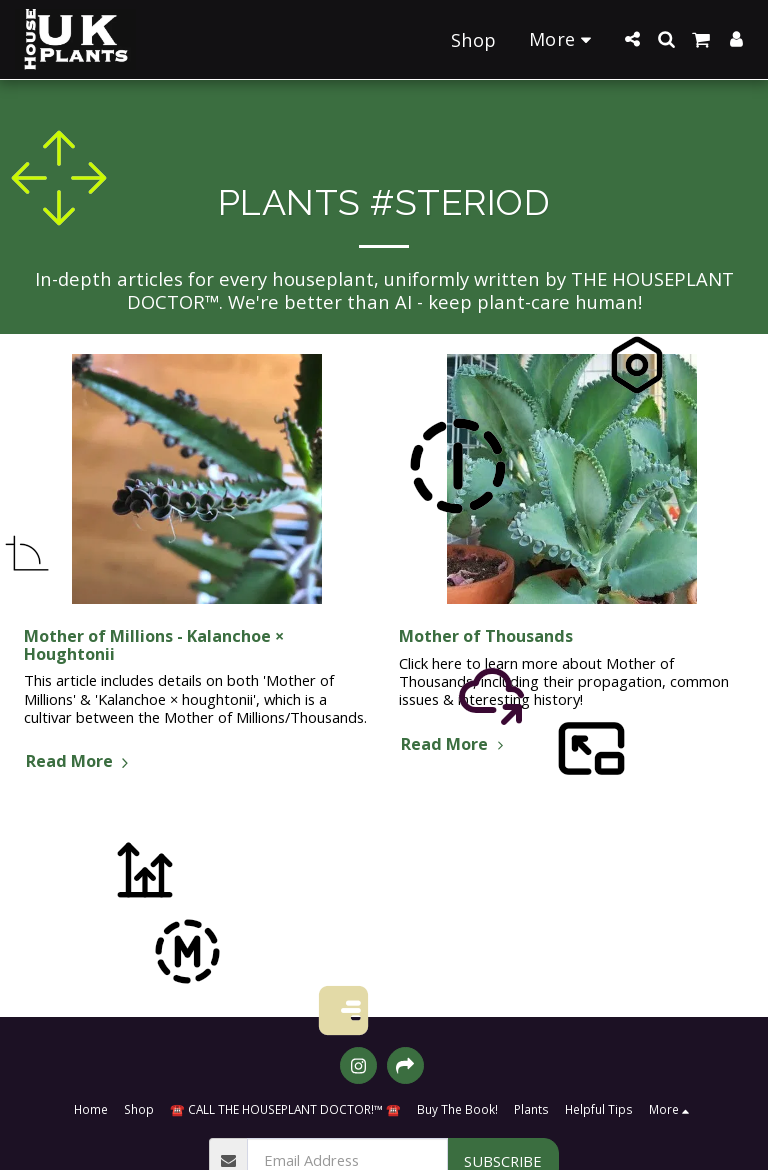  Describe the element at coordinates (637, 365) in the screenshot. I see `access settings or configuration options` at that location.